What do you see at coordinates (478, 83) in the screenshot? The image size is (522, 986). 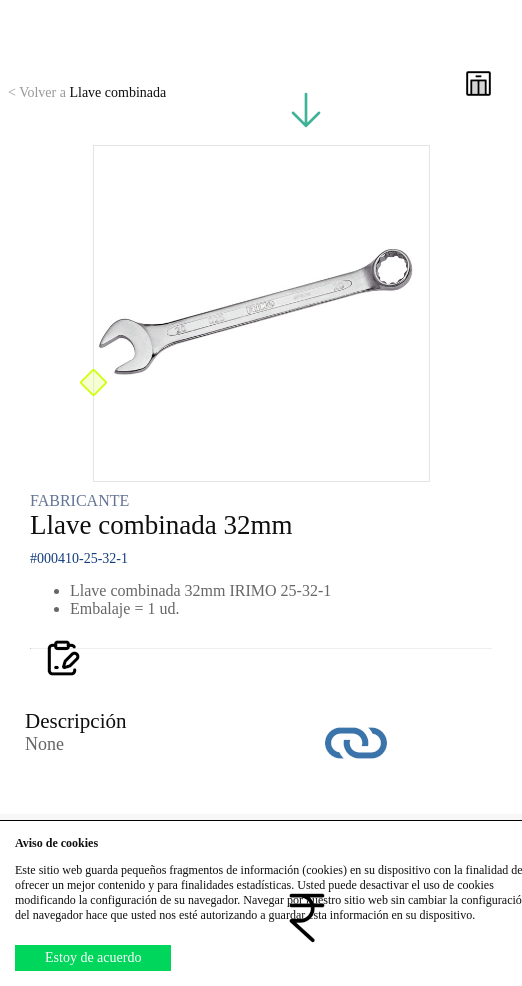 I see `indicates elevator access nearby` at bounding box center [478, 83].